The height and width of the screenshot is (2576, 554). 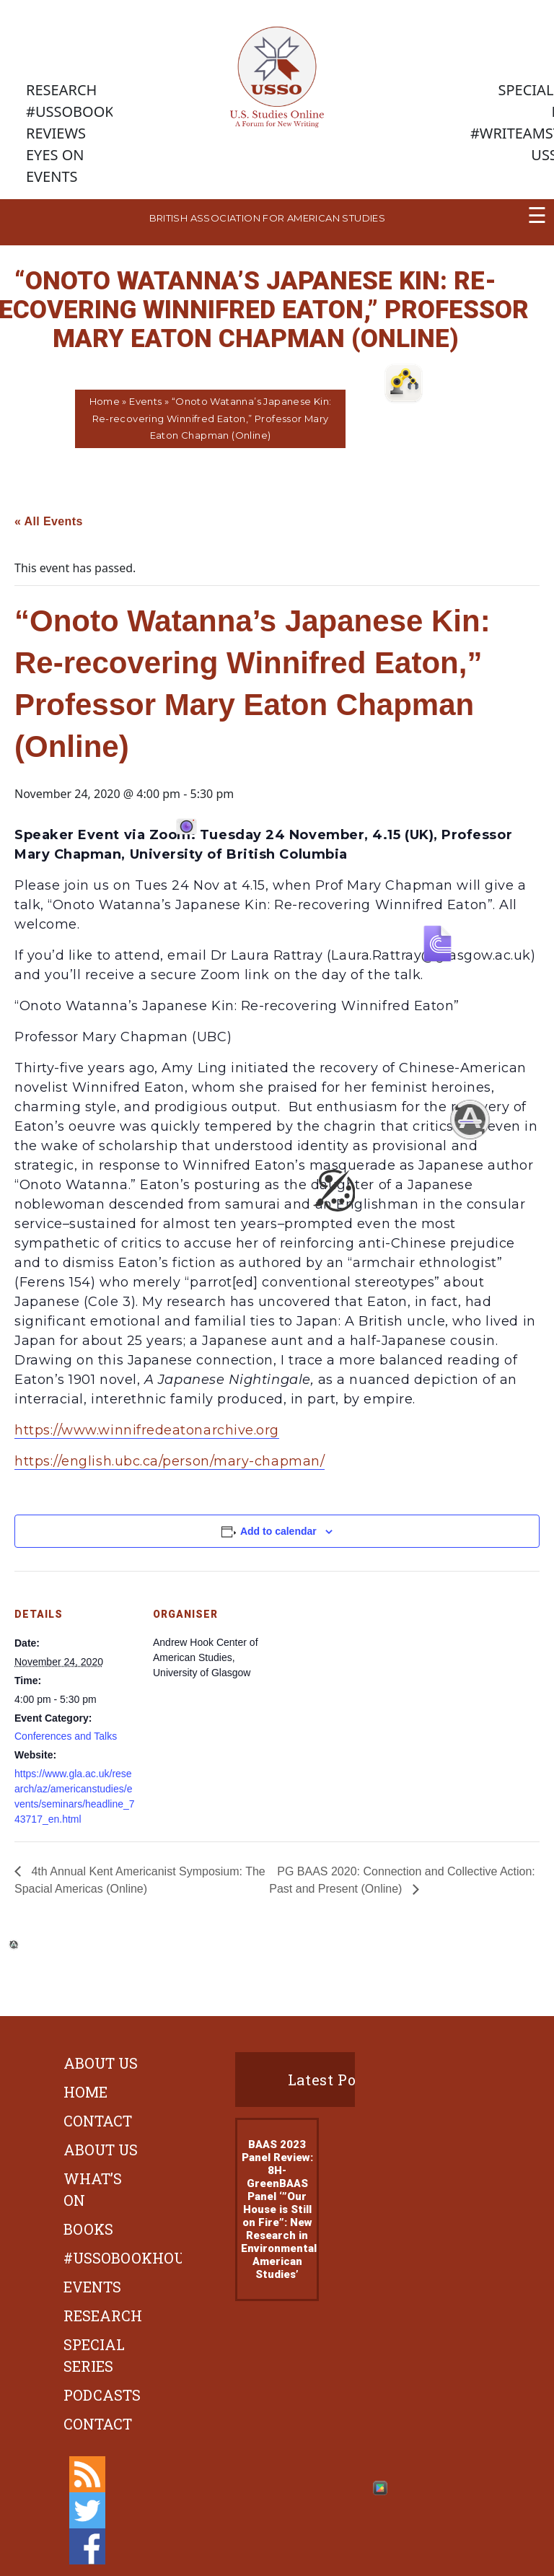 I want to click on check for available software updates, so click(x=14, y=1945).